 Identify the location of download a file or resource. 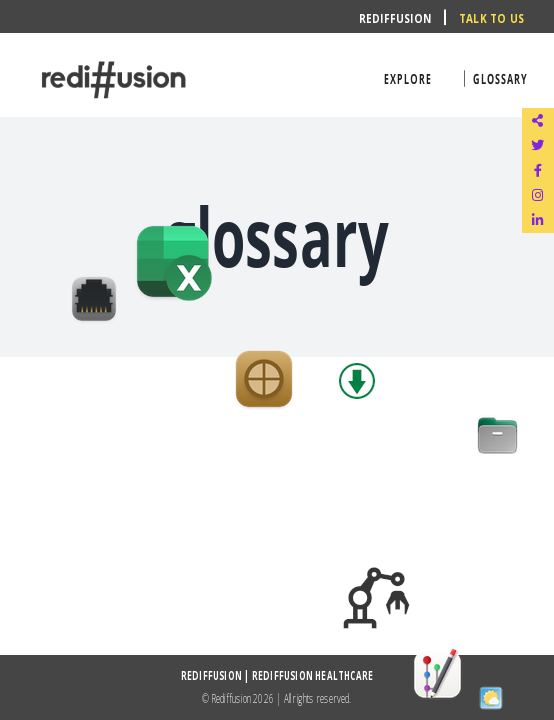
(357, 381).